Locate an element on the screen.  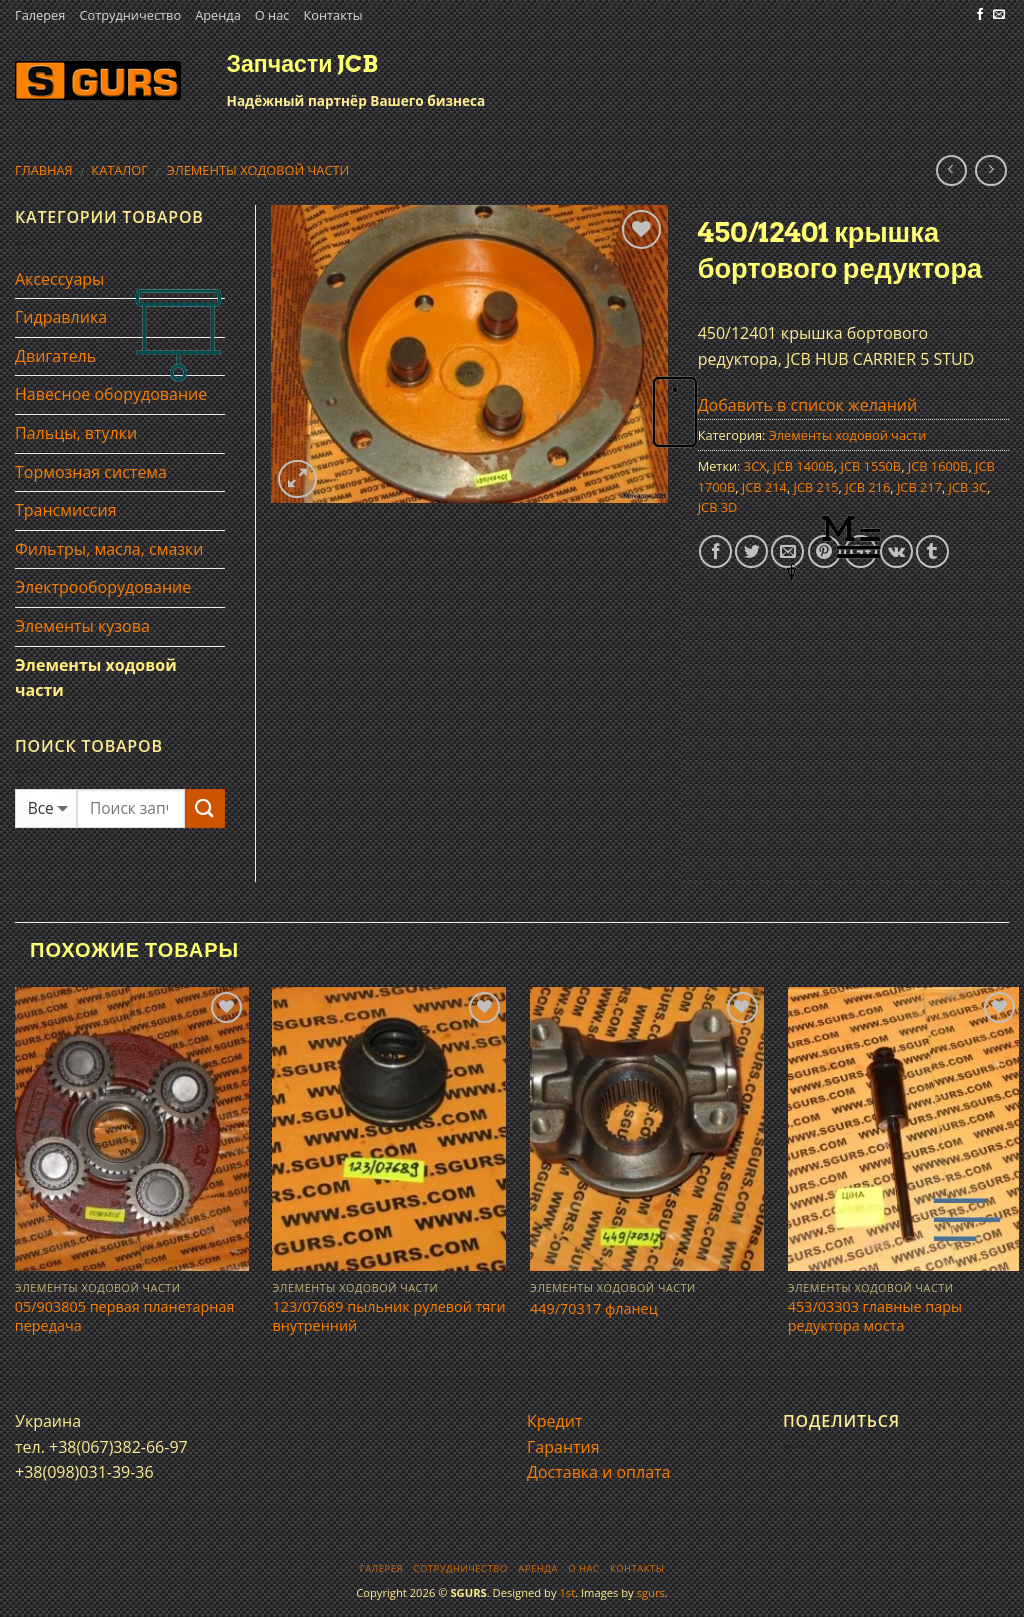
start a presentation is located at coordinates (178, 328).